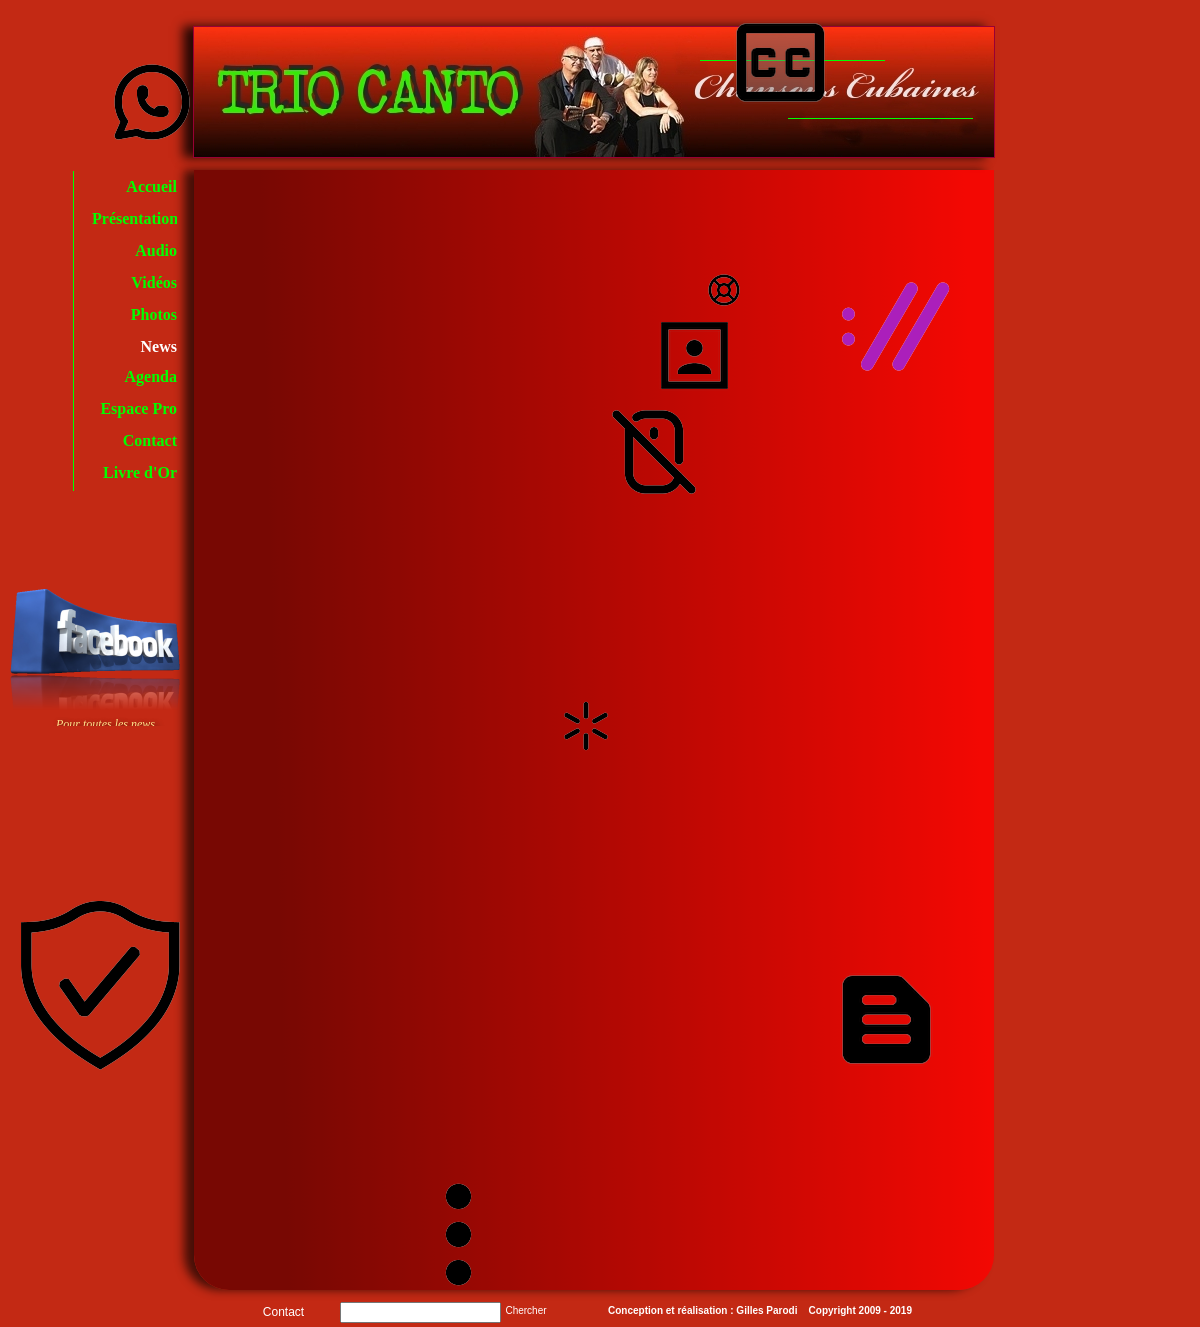 This screenshot has width=1200, height=1327. What do you see at coordinates (152, 102) in the screenshot?
I see `open WhatsApp messaging app` at bounding box center [152, 102].